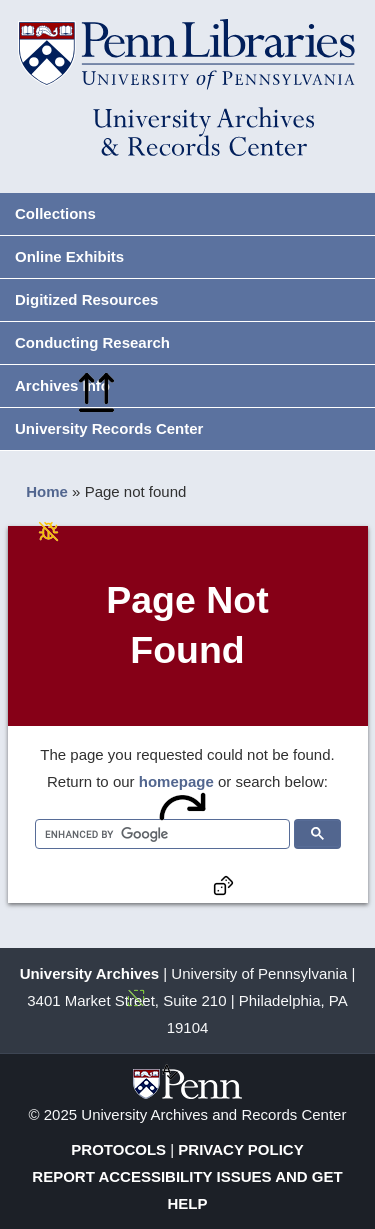 The width and height of the screenshot is (375, 1229). What do you see at coordinates (169, 1071) in the screenshot?
I see `enable spellcheck or grammar checking` at bounding box center [169, 1071].